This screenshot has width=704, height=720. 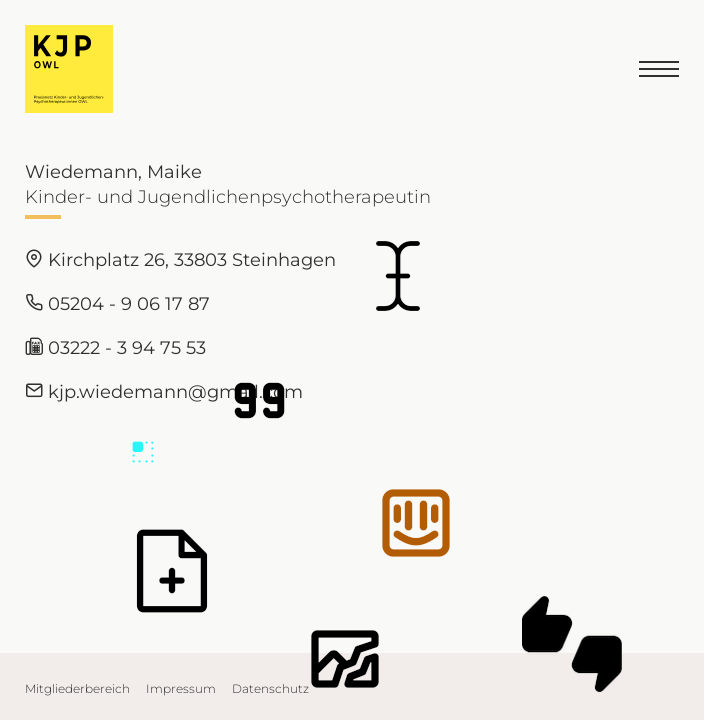 What do you see at coordinates (572, 644) in the screenshot?
I see `rate or provide feedback` at bounding box center [572, 644].